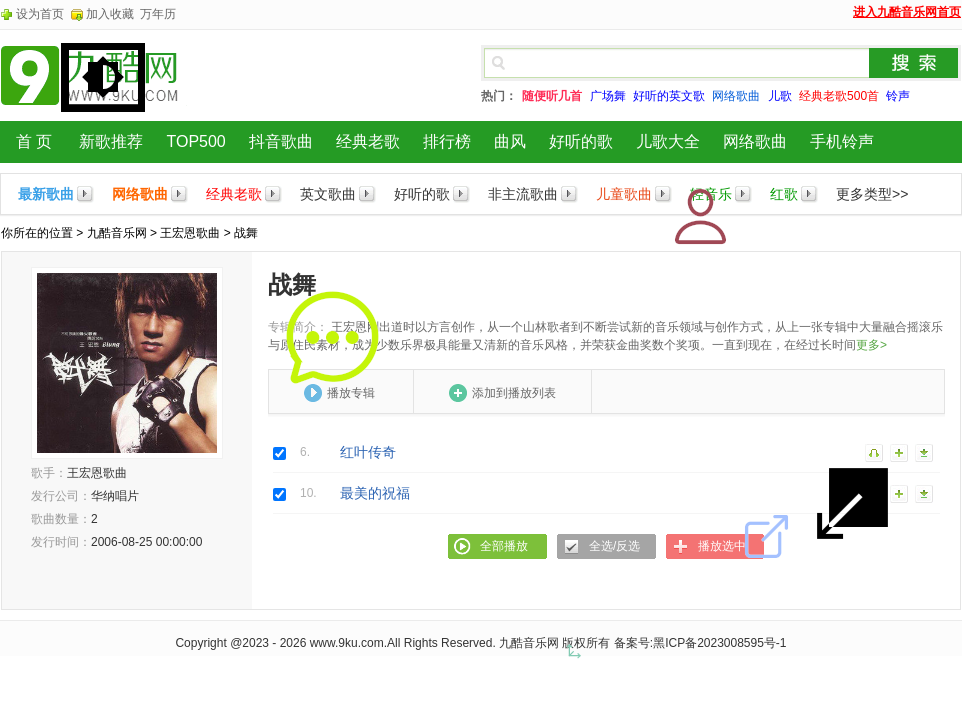  Describe the element at coordinates (766, 536) in the screenshot. I see `open link in a new tab or window` at that location.